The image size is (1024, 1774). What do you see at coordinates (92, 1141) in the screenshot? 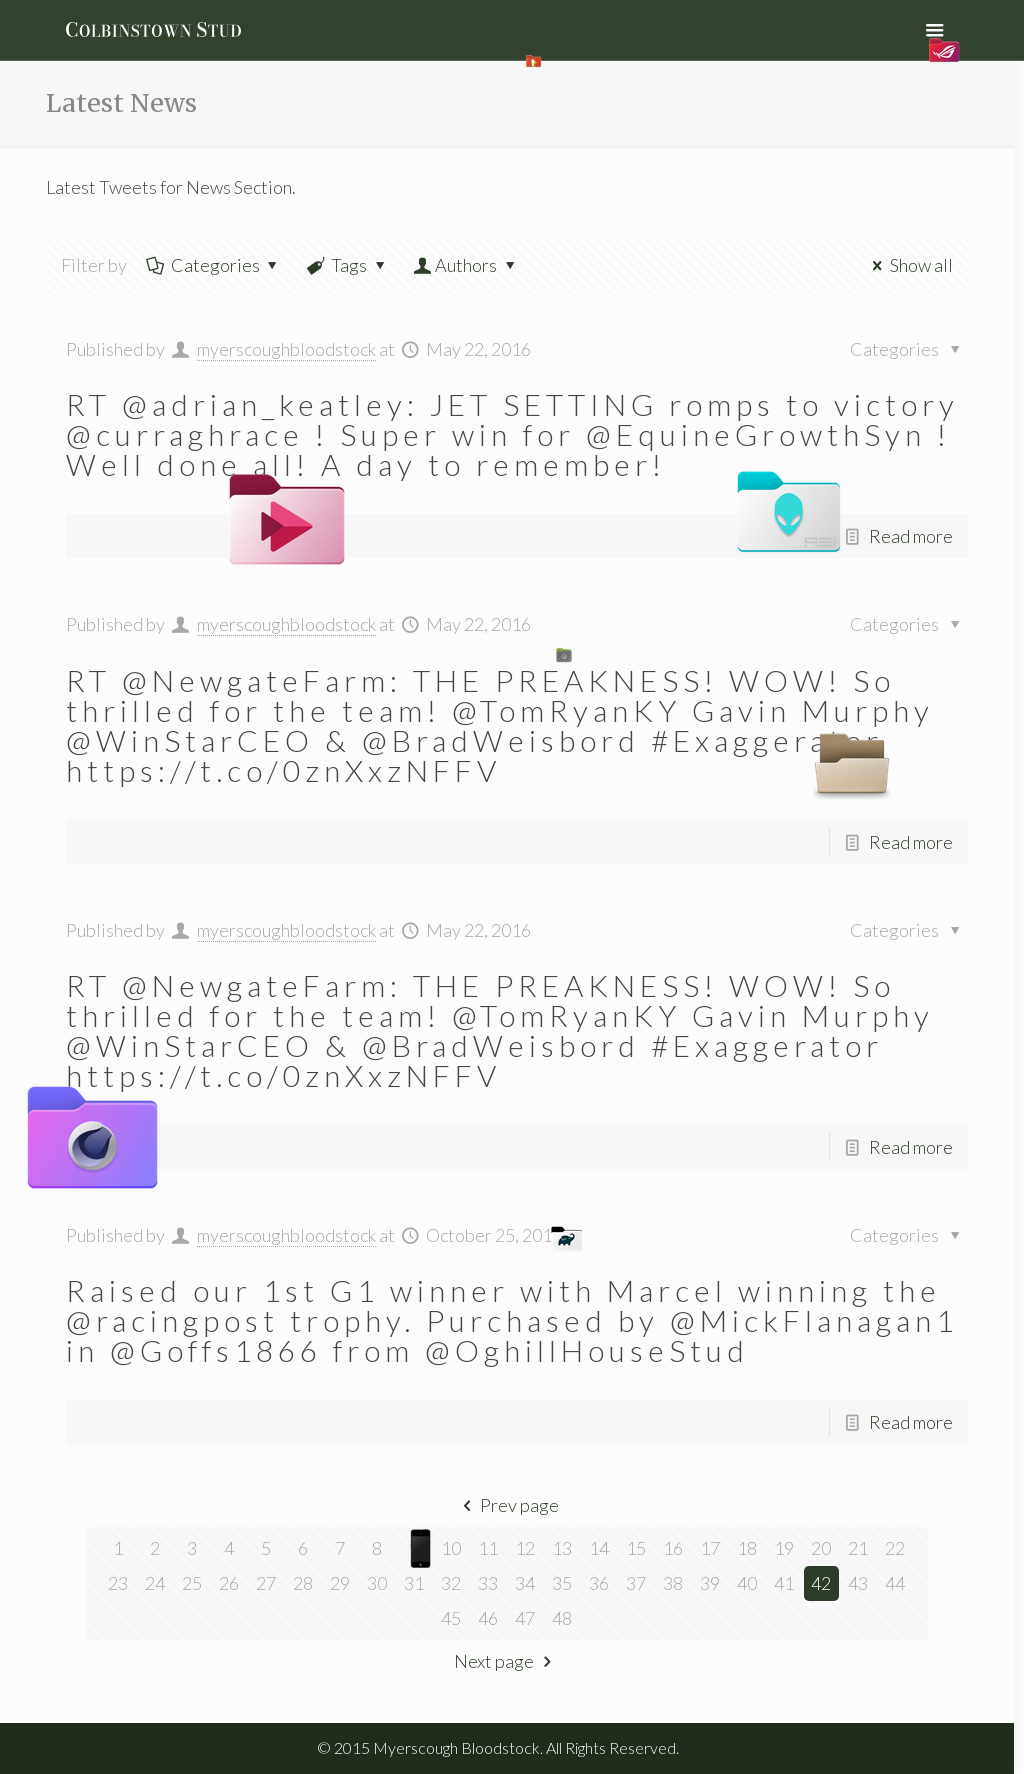
I see `open Cinema 4D project files folder` at bounding box center [92, 1141].